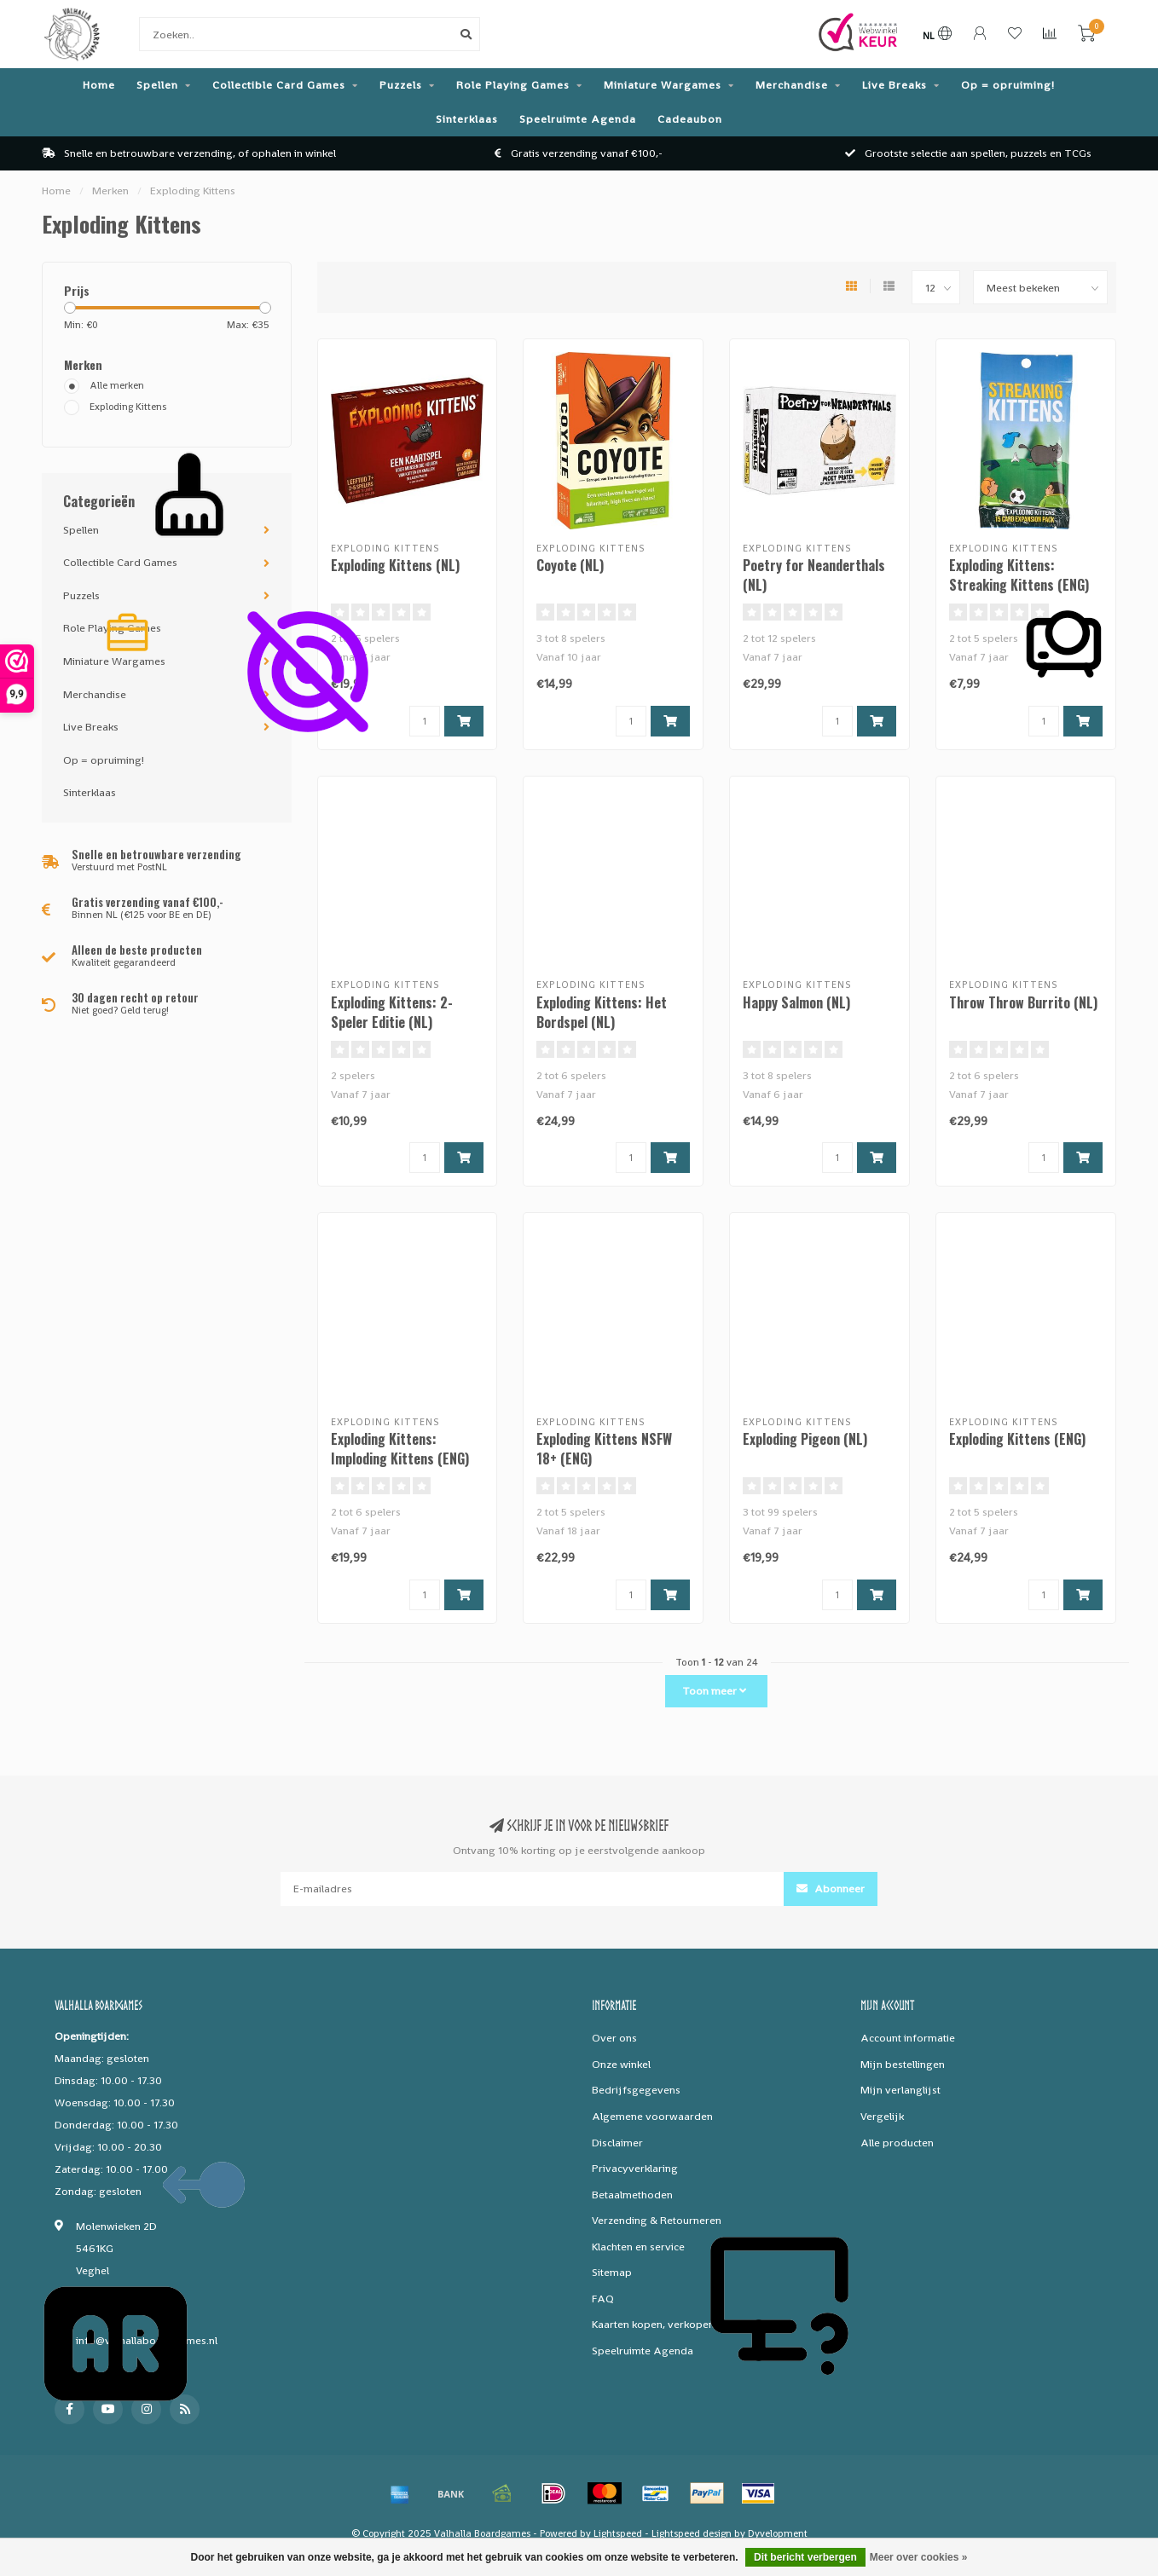 This screenshot has width=1158, height=2576. What do you see at coordinates (115, 2343) in the screenshot?
I see `indicates augmented reality feature available` at bounding box center [115, 2343].